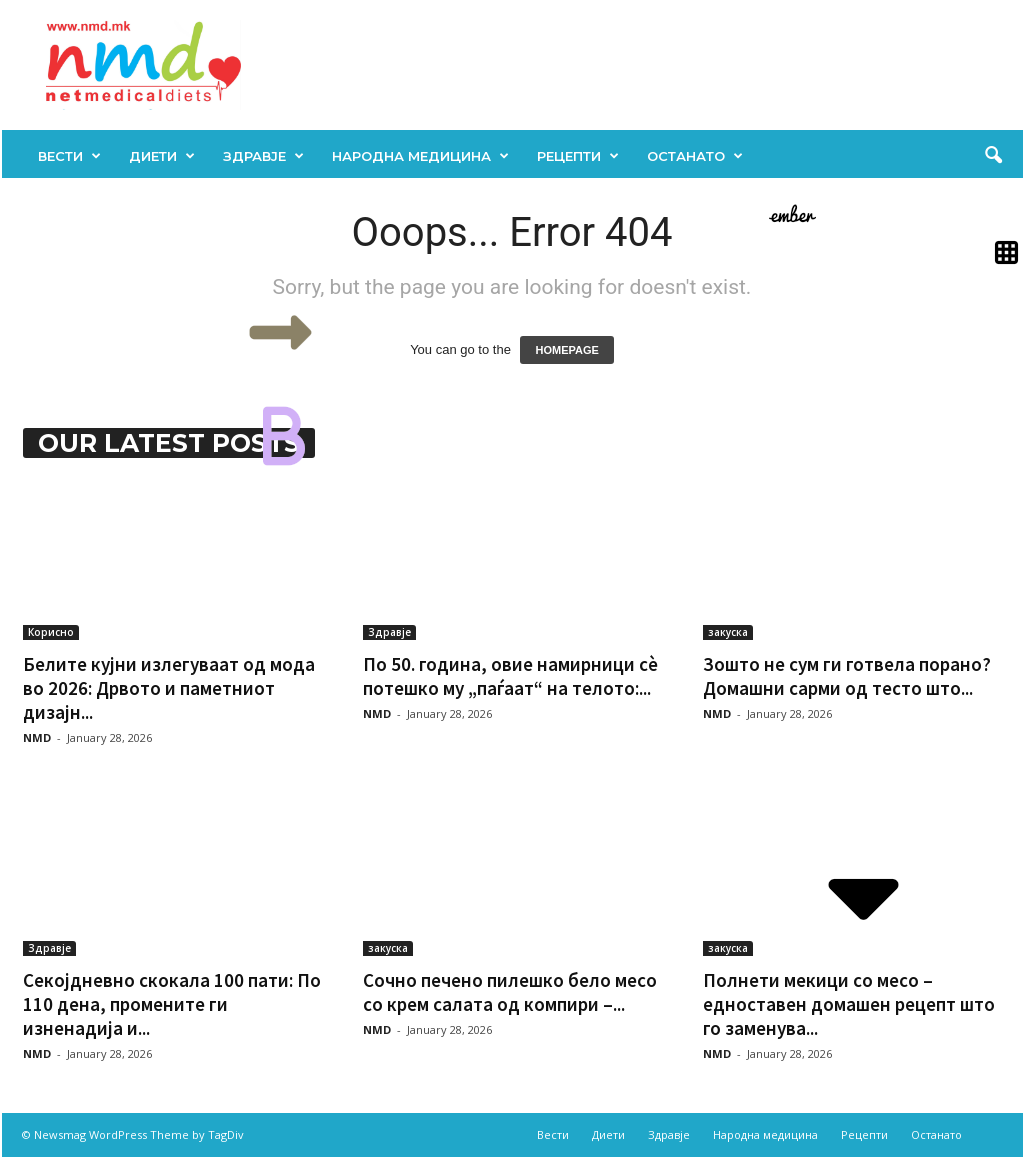  Describe the element at coordinates (863, 896) in the screenshot. I see `expand a dropdown menu` at that location.